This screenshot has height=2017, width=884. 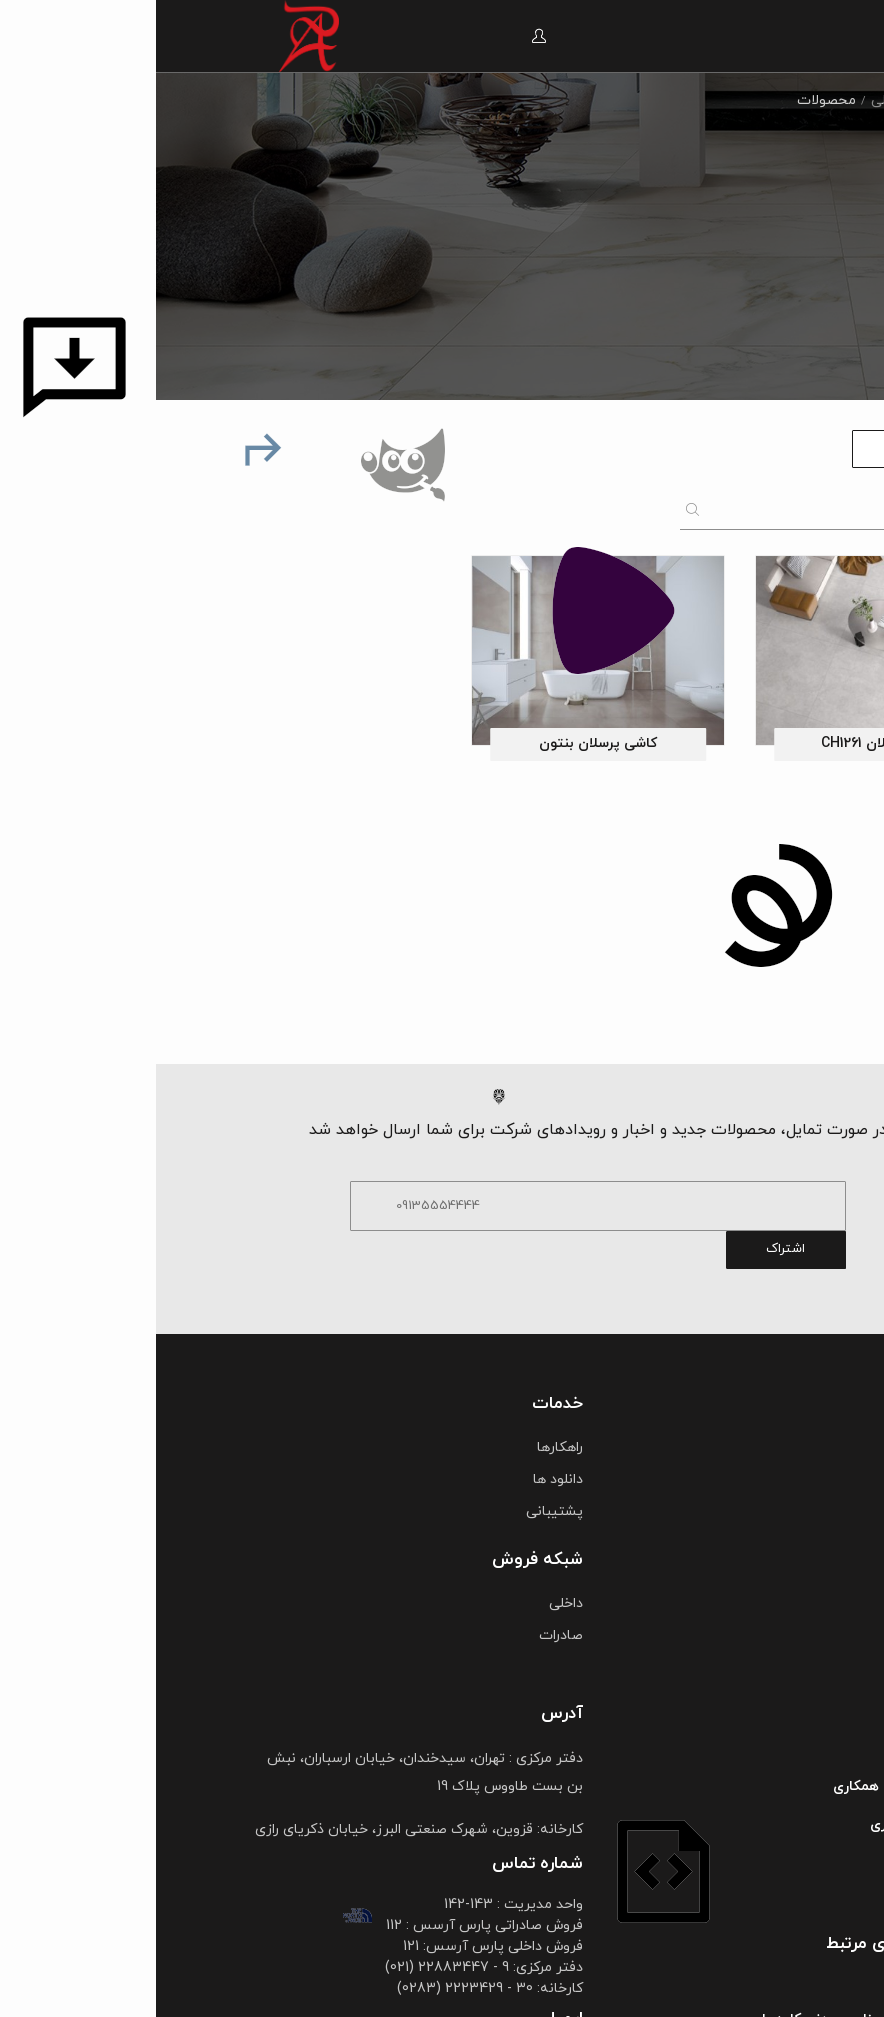 What do you see at coordinates (74, 363) in the screenshot?
I see `download chat history` at bounding box center [74, 363].